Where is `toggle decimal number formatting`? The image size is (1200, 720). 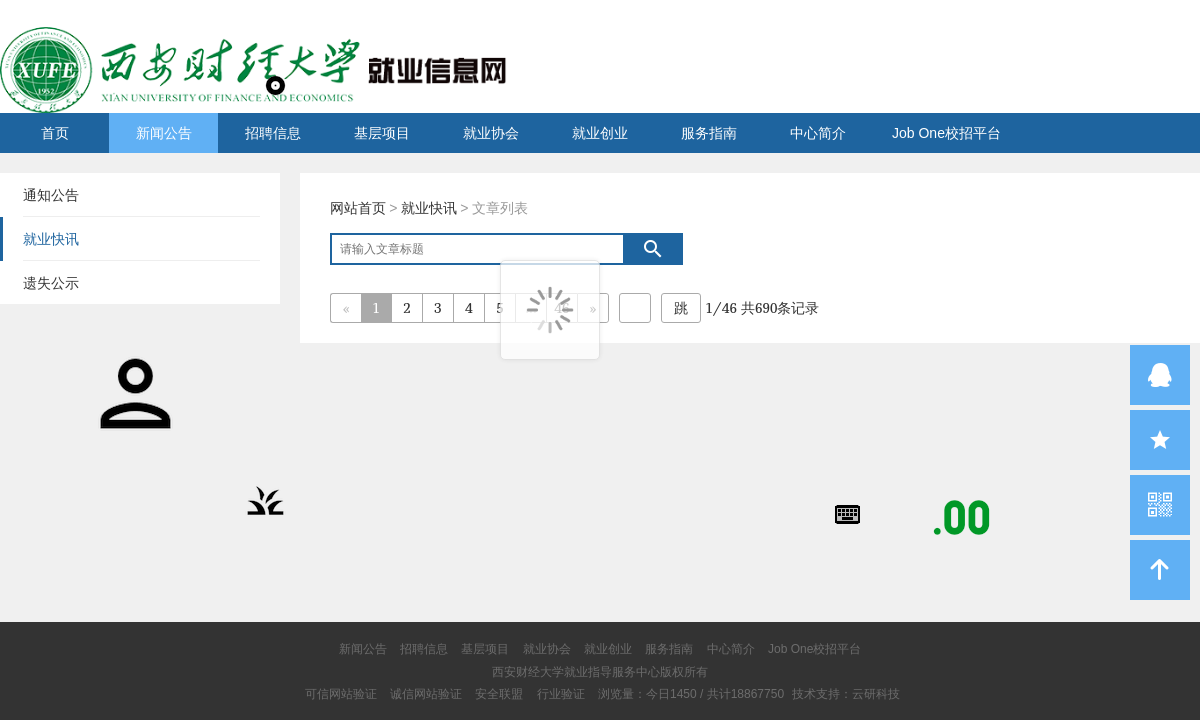
toggle decimal number formatting is located at coordinates (961, 517).